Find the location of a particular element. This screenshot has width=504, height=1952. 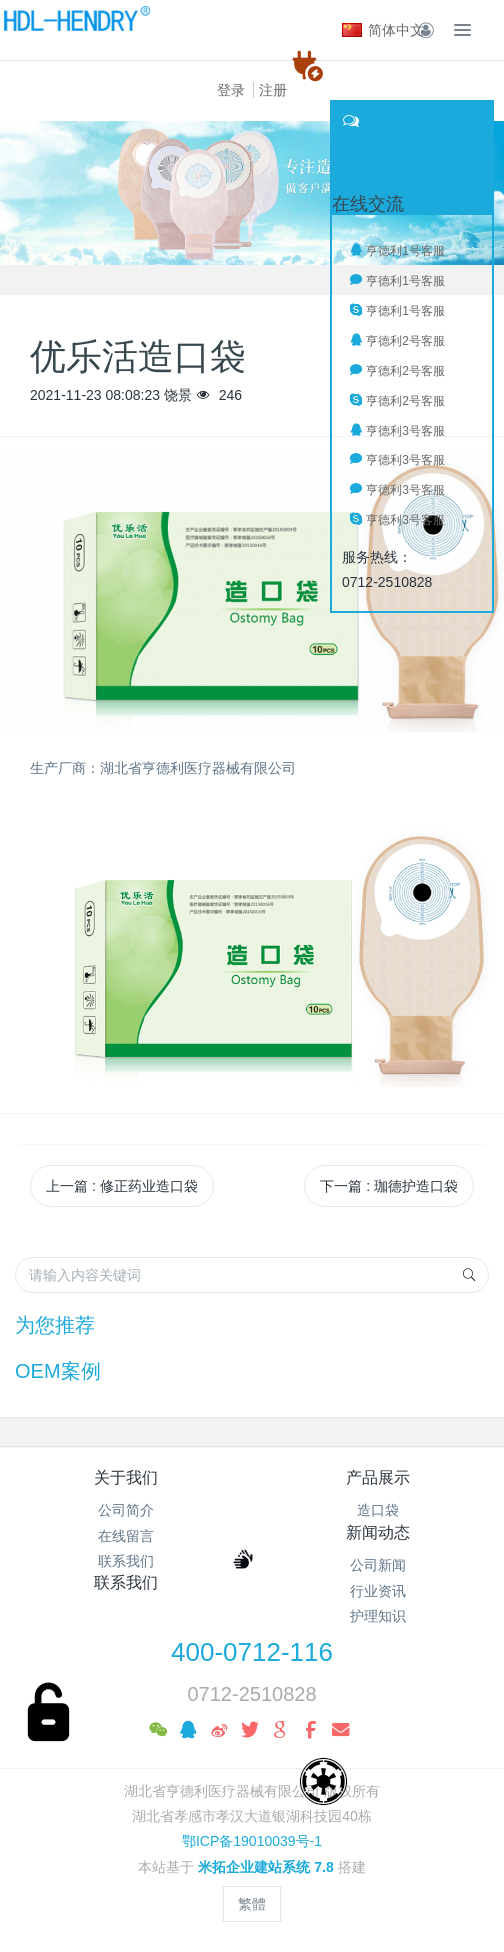

enable sign language interpretation is located at coordinates (243, 1559).